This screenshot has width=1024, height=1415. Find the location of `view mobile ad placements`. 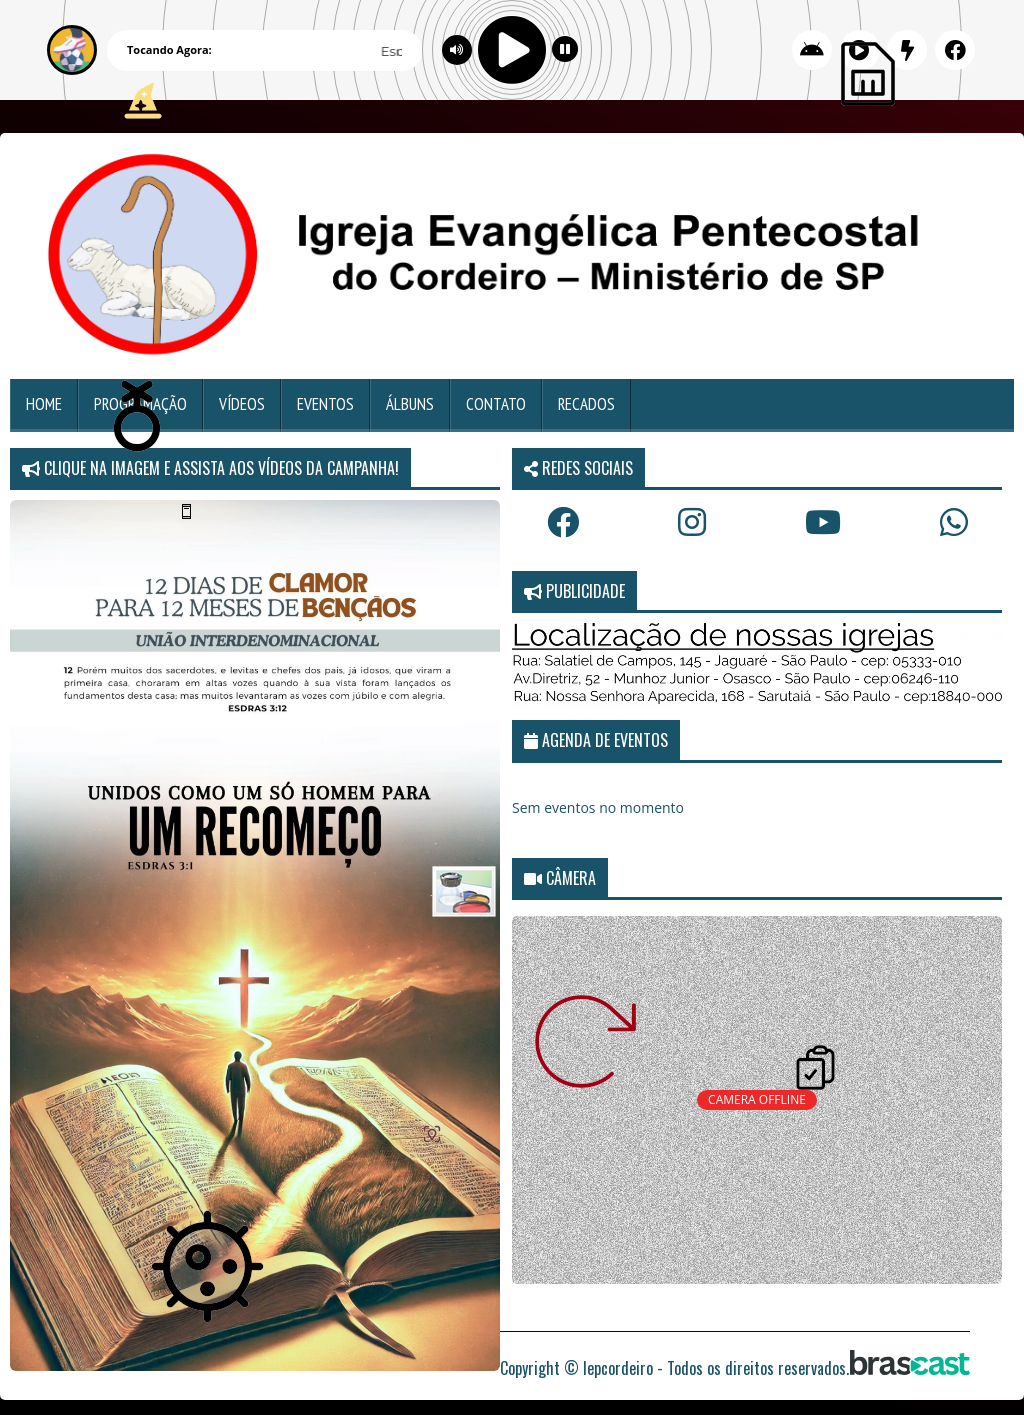

view mobile ad placements is located at coordinates (186, 511).